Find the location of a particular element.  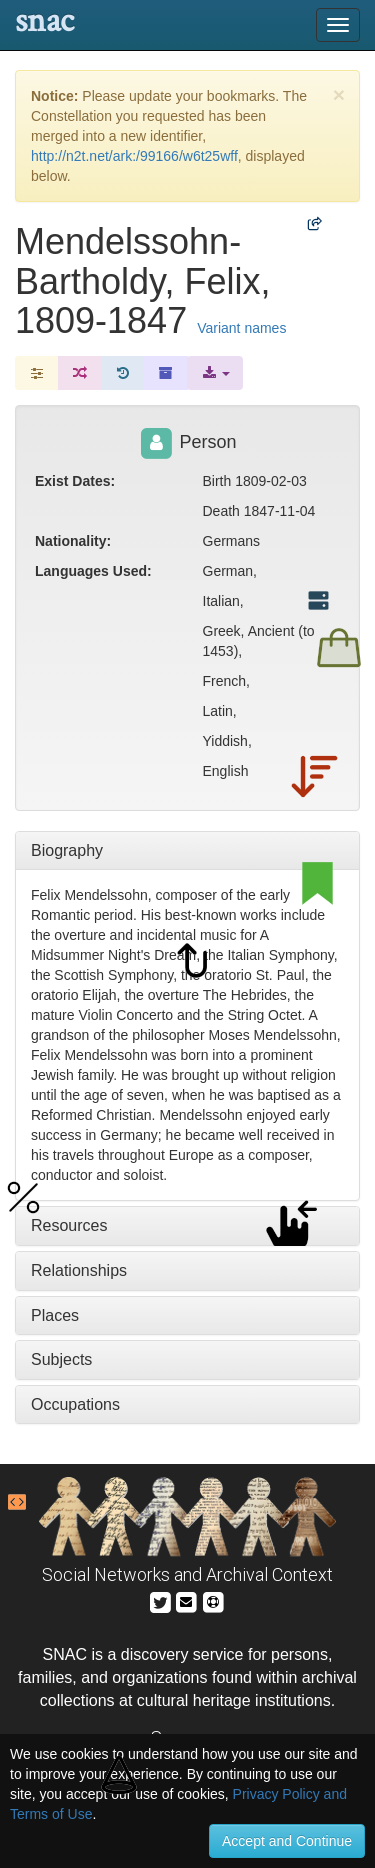

access storage or server settings is located at coordinates (318, 600).